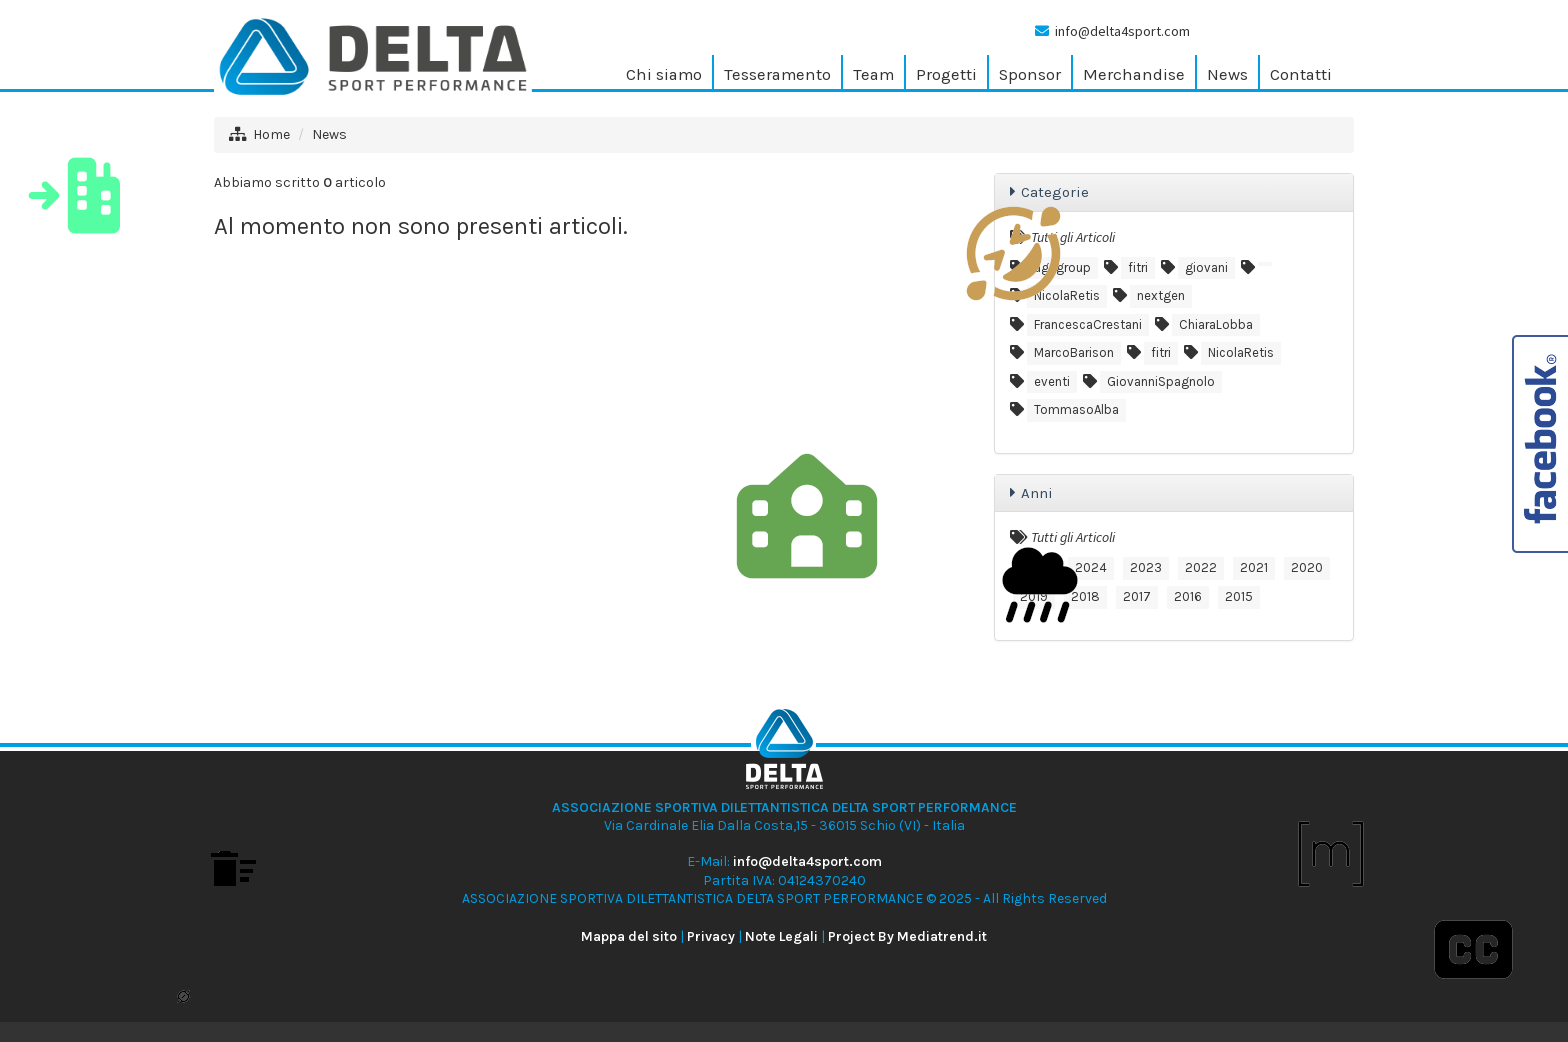  Describe the element at coordinates (72, 195) in the screenshot. I see `navigate to city or urban area` at that location.